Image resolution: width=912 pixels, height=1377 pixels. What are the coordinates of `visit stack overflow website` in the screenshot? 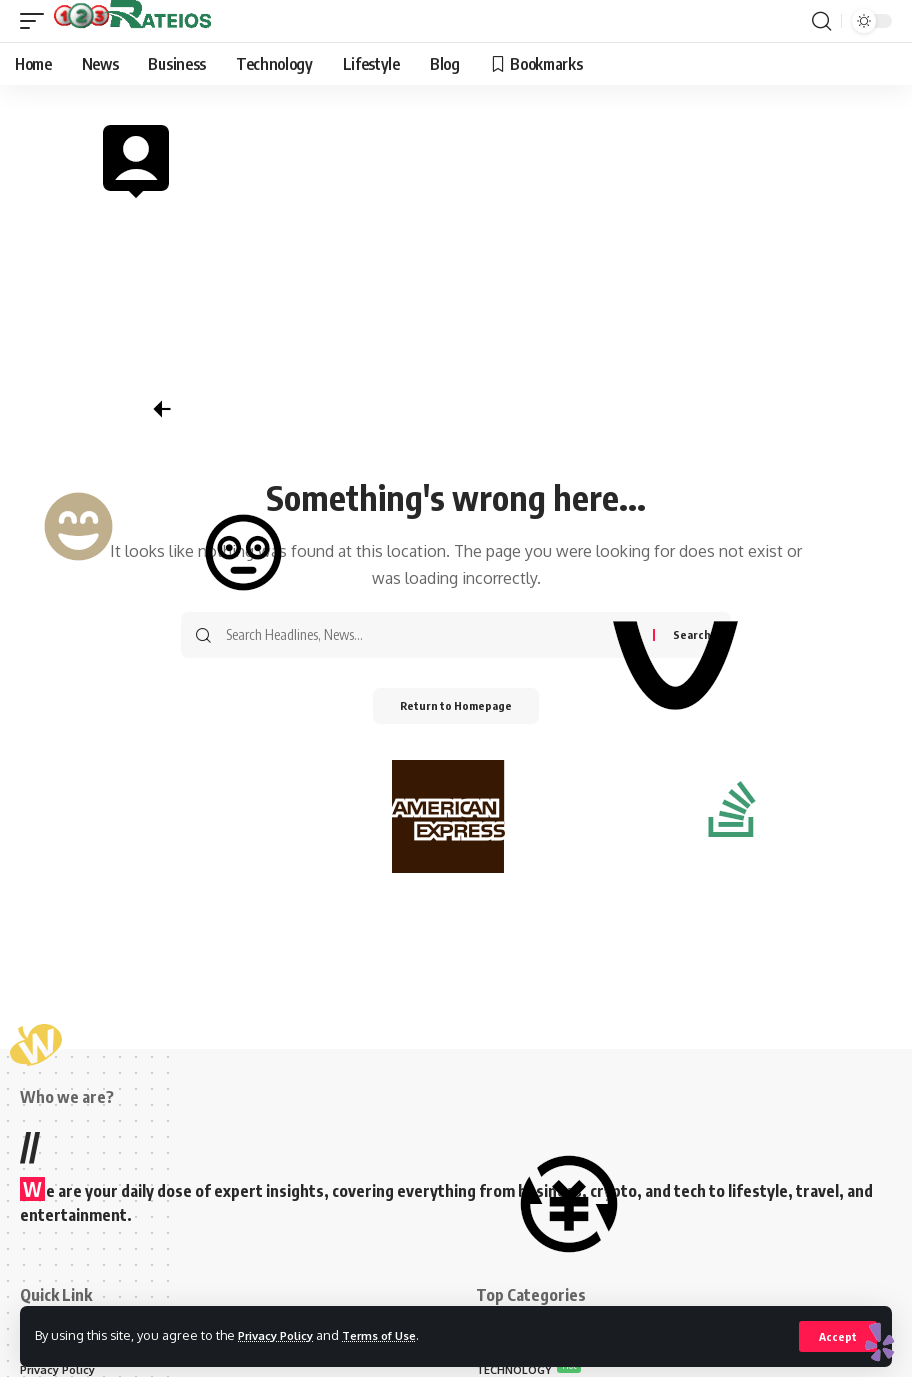 It's located at (732, 809).